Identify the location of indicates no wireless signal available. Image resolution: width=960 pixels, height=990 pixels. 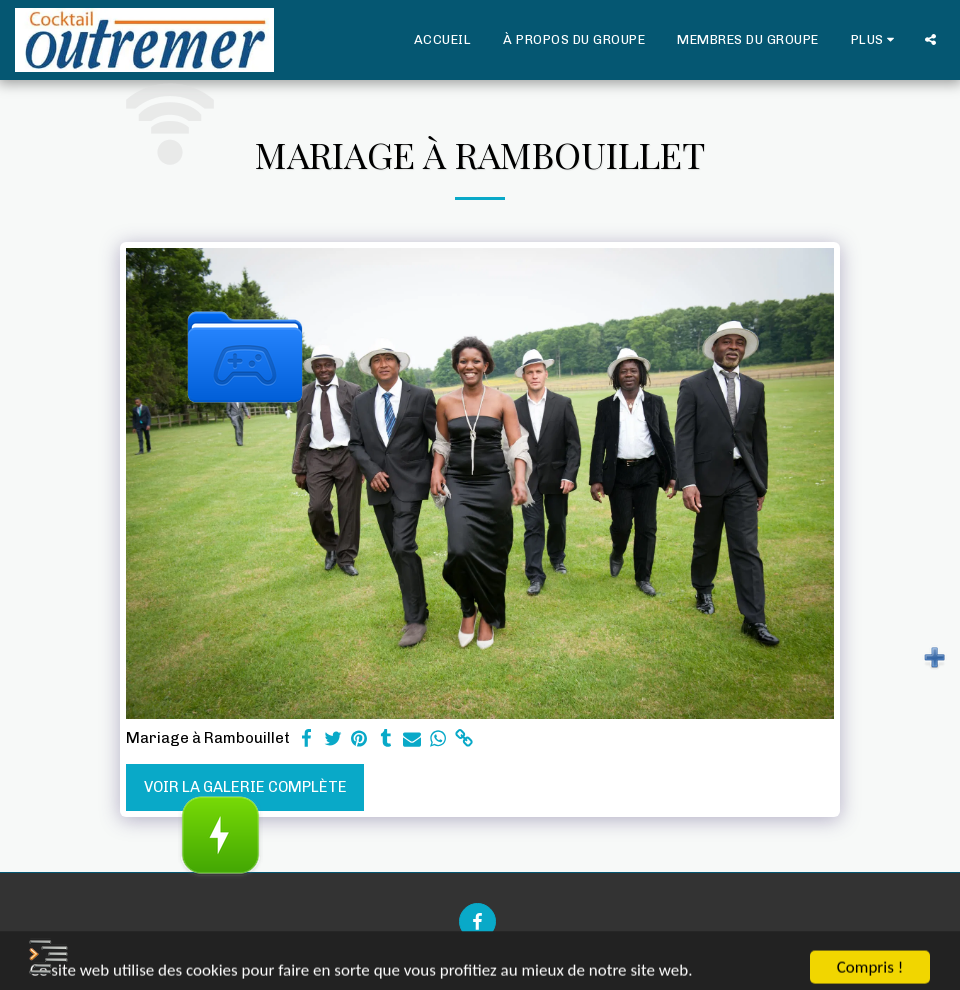
(170, 121).